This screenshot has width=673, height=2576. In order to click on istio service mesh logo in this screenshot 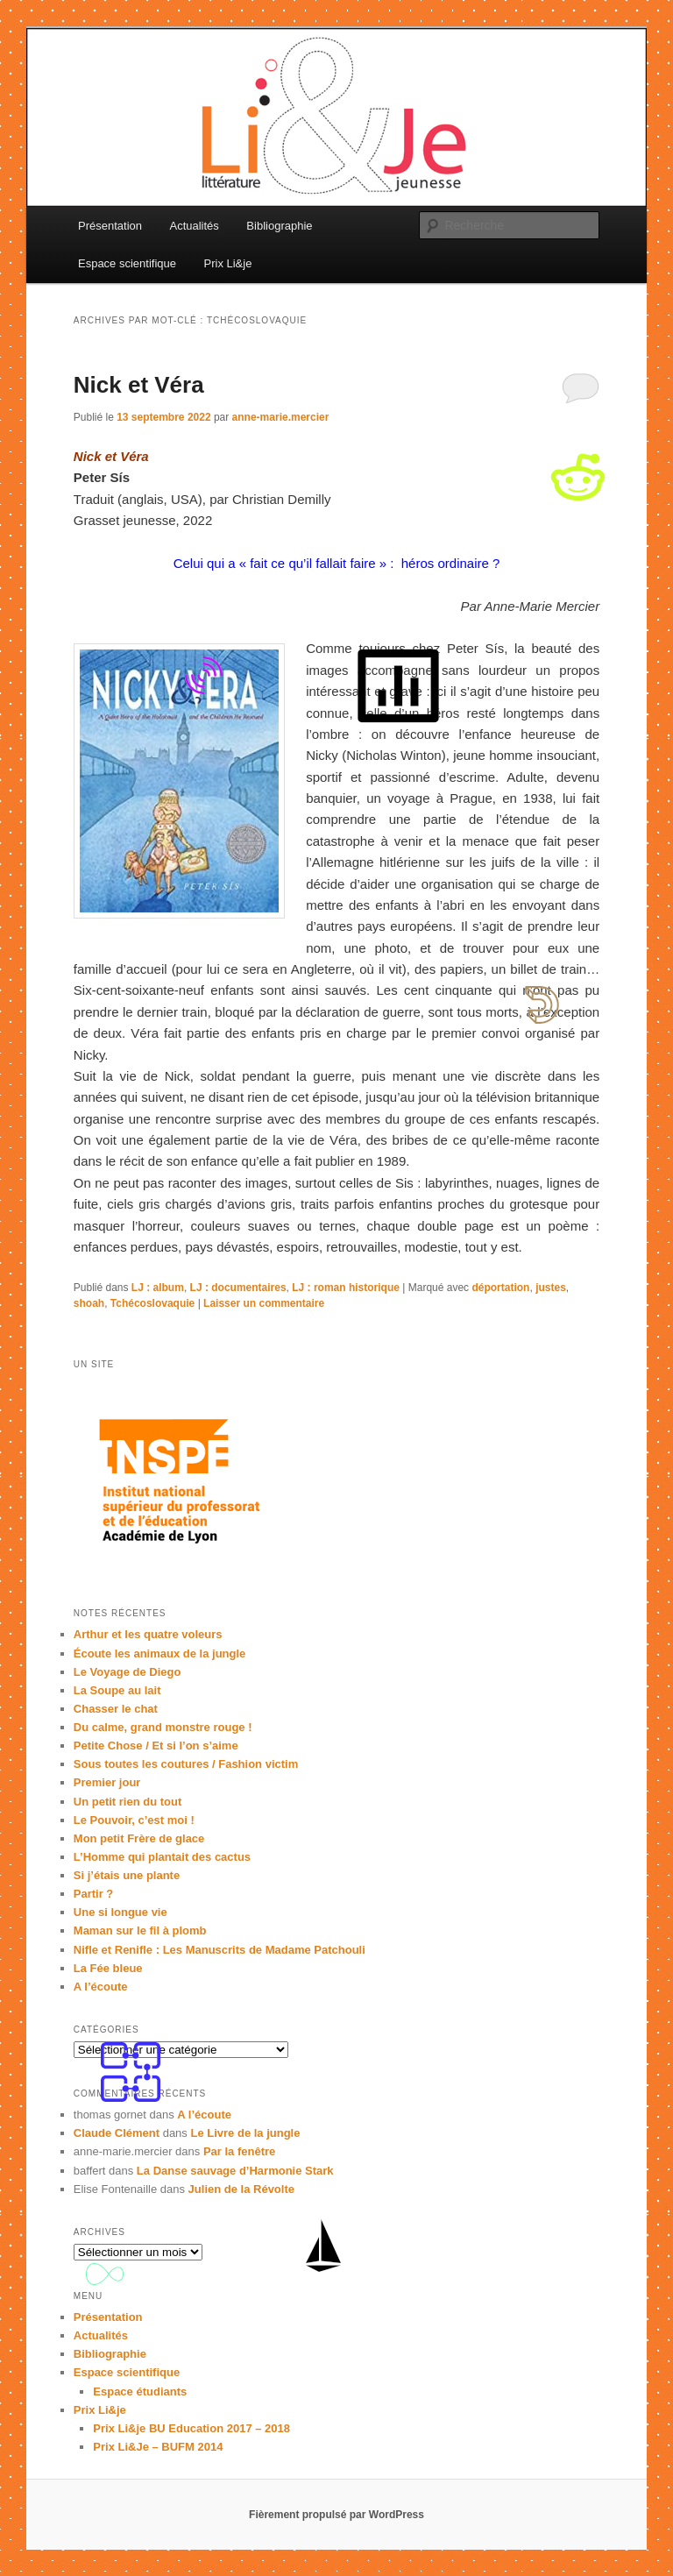, I will do `click(323, 2246)`.